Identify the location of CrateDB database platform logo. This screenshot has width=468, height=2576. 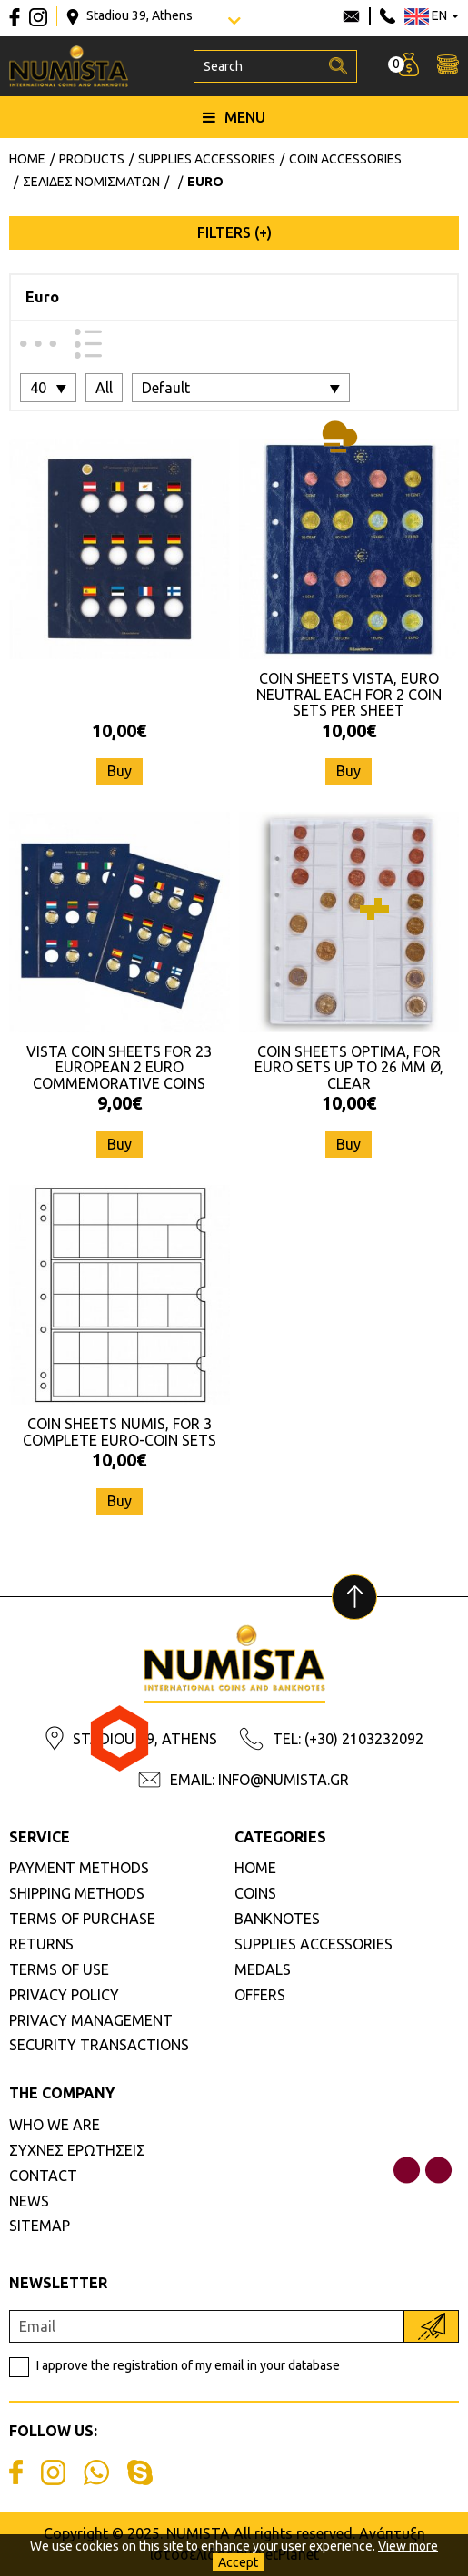
(374, 909).